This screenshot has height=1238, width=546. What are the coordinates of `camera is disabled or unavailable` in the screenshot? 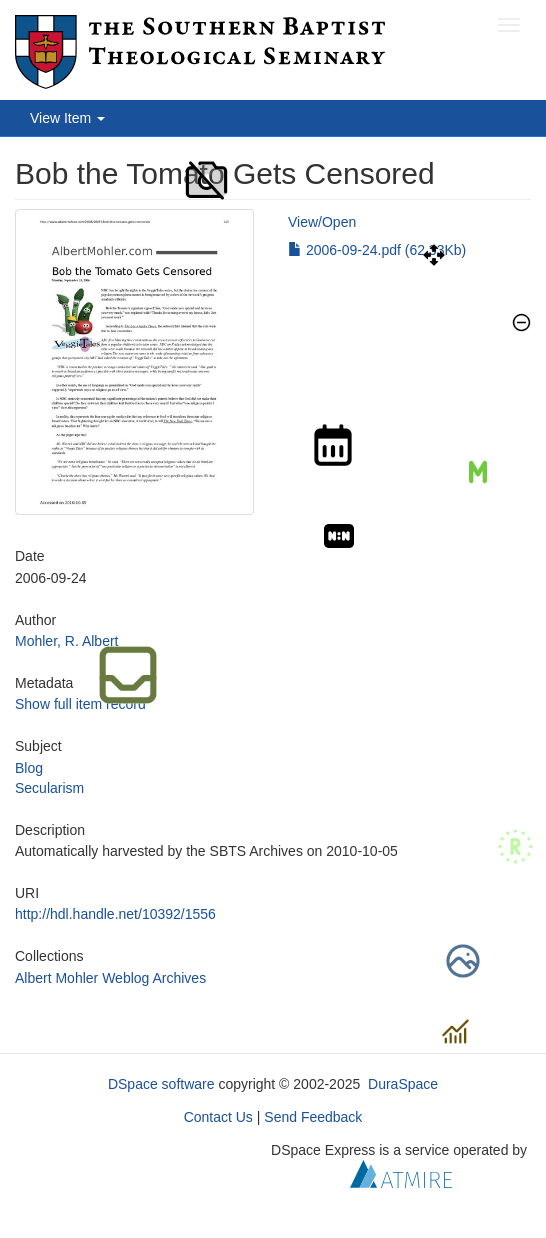 It's located at (206, 180).